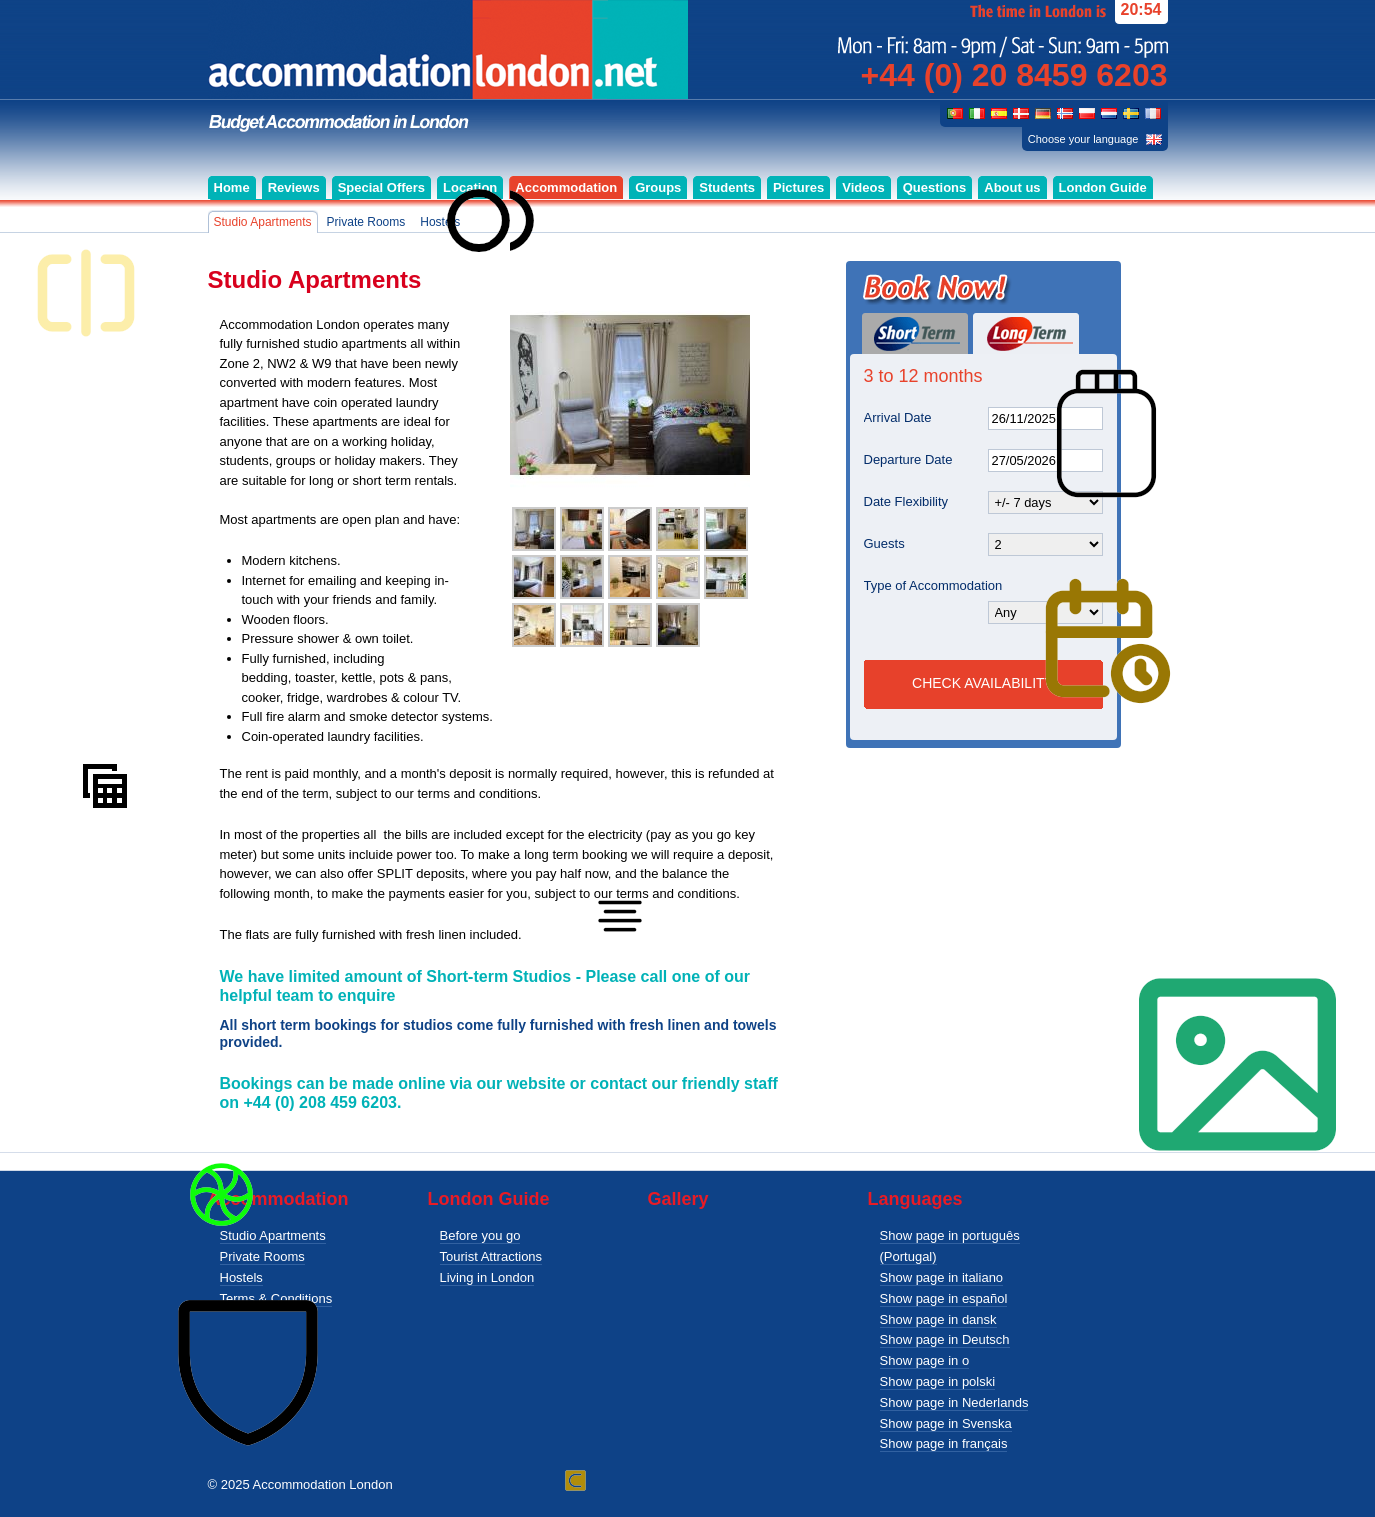 This screenshot has height=1517, width=1375. Describe the element at coordinates (490, 220) in the screenshot. I see `indicates active recording or live streaming status` at that location.